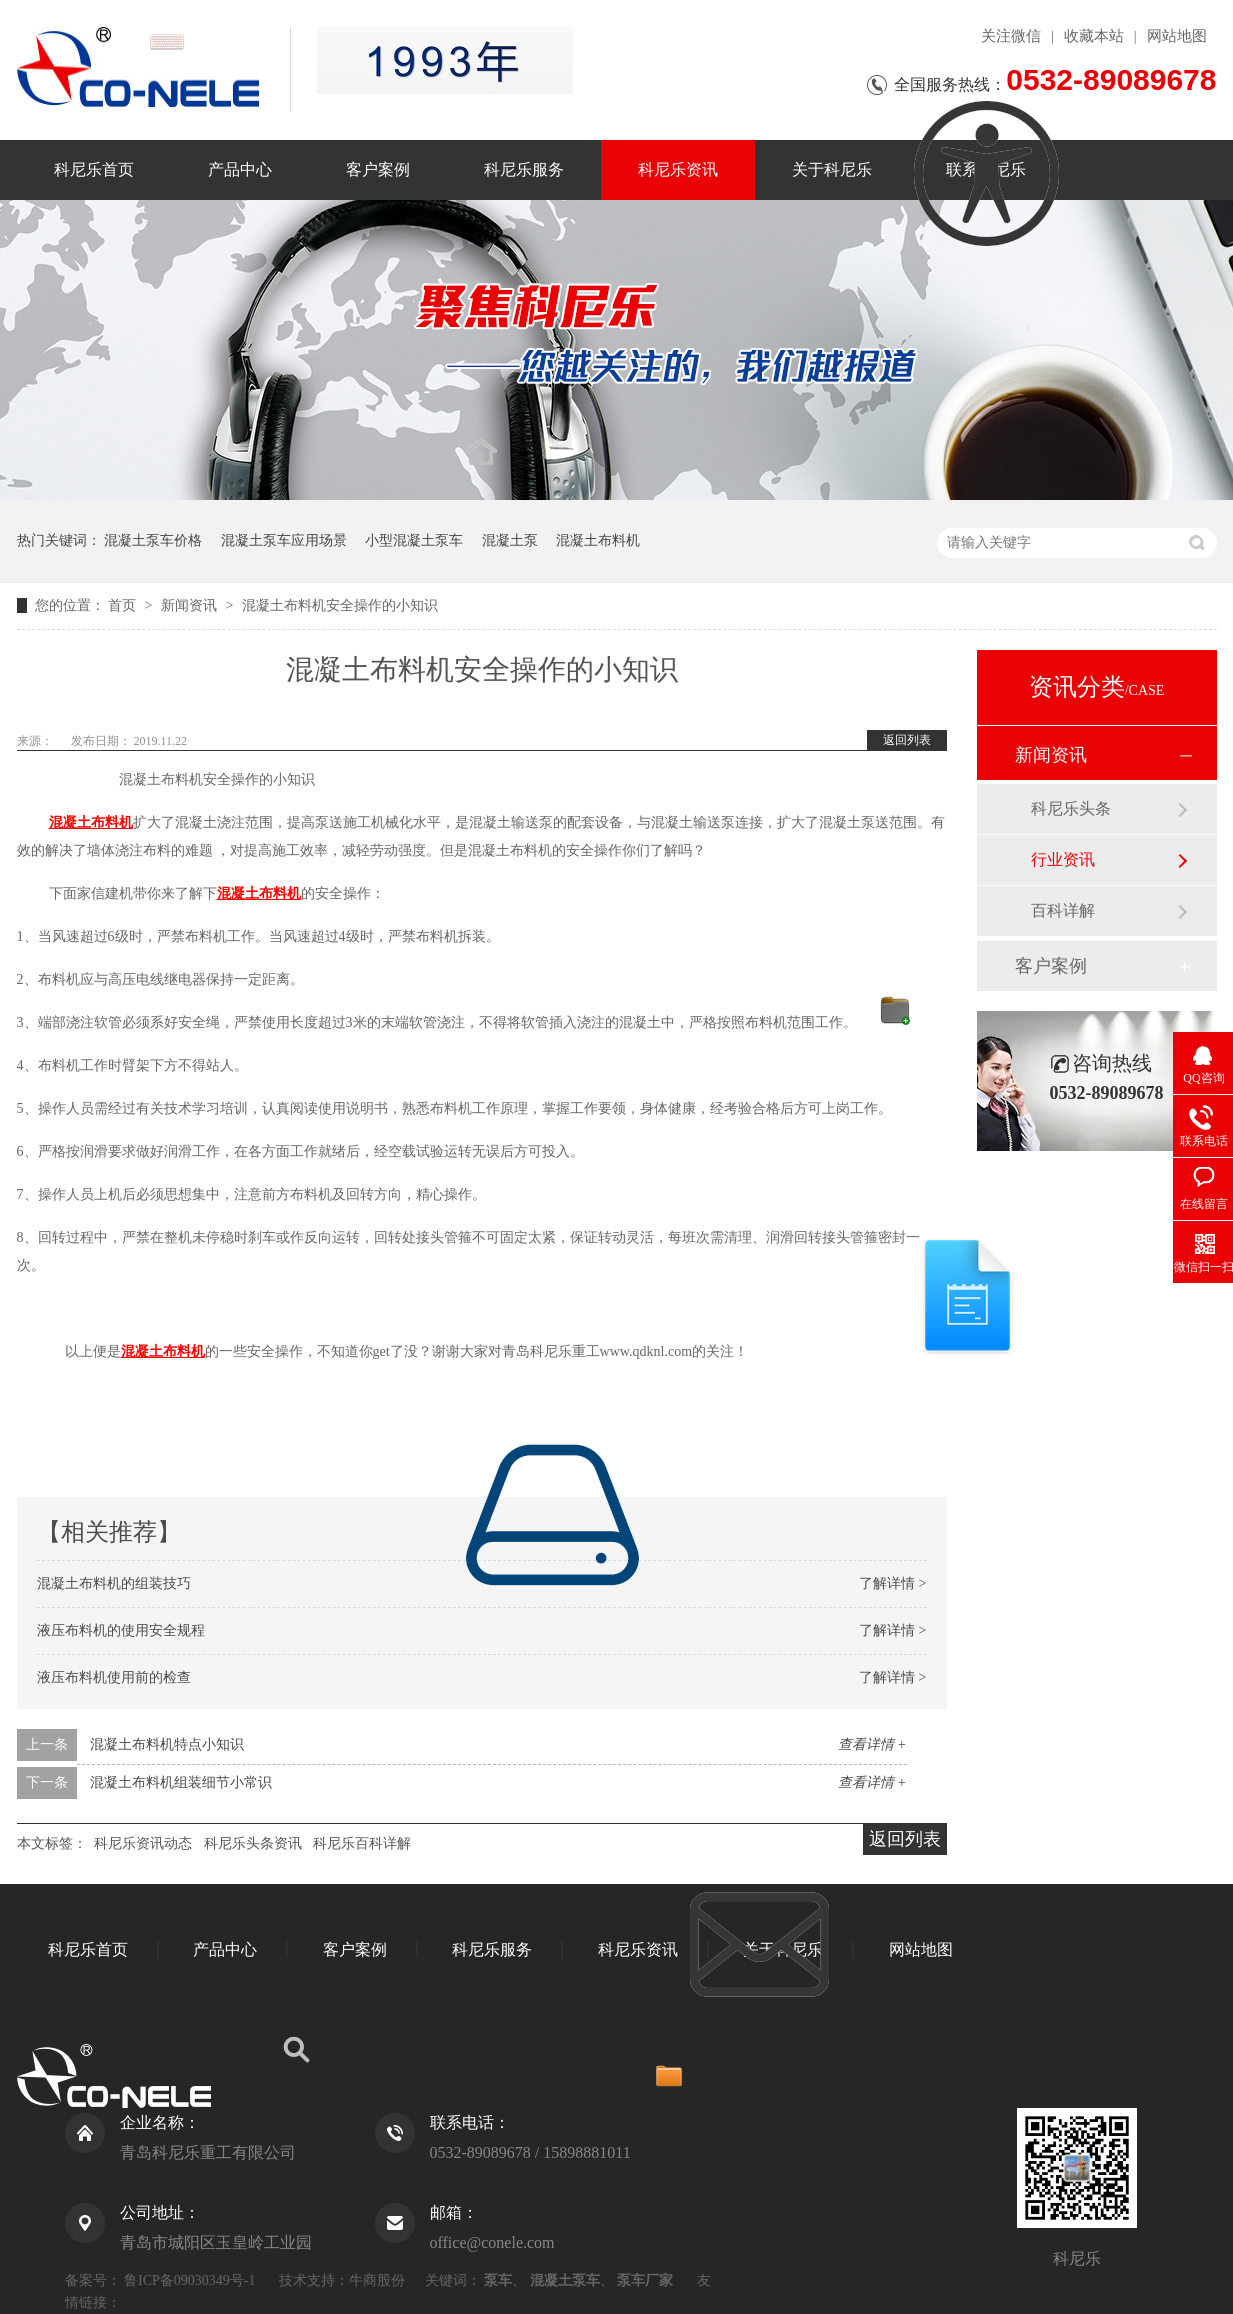  Describe the element at coordinates (296, 2049) in the screenshot. I see `search for content or items` at that location.